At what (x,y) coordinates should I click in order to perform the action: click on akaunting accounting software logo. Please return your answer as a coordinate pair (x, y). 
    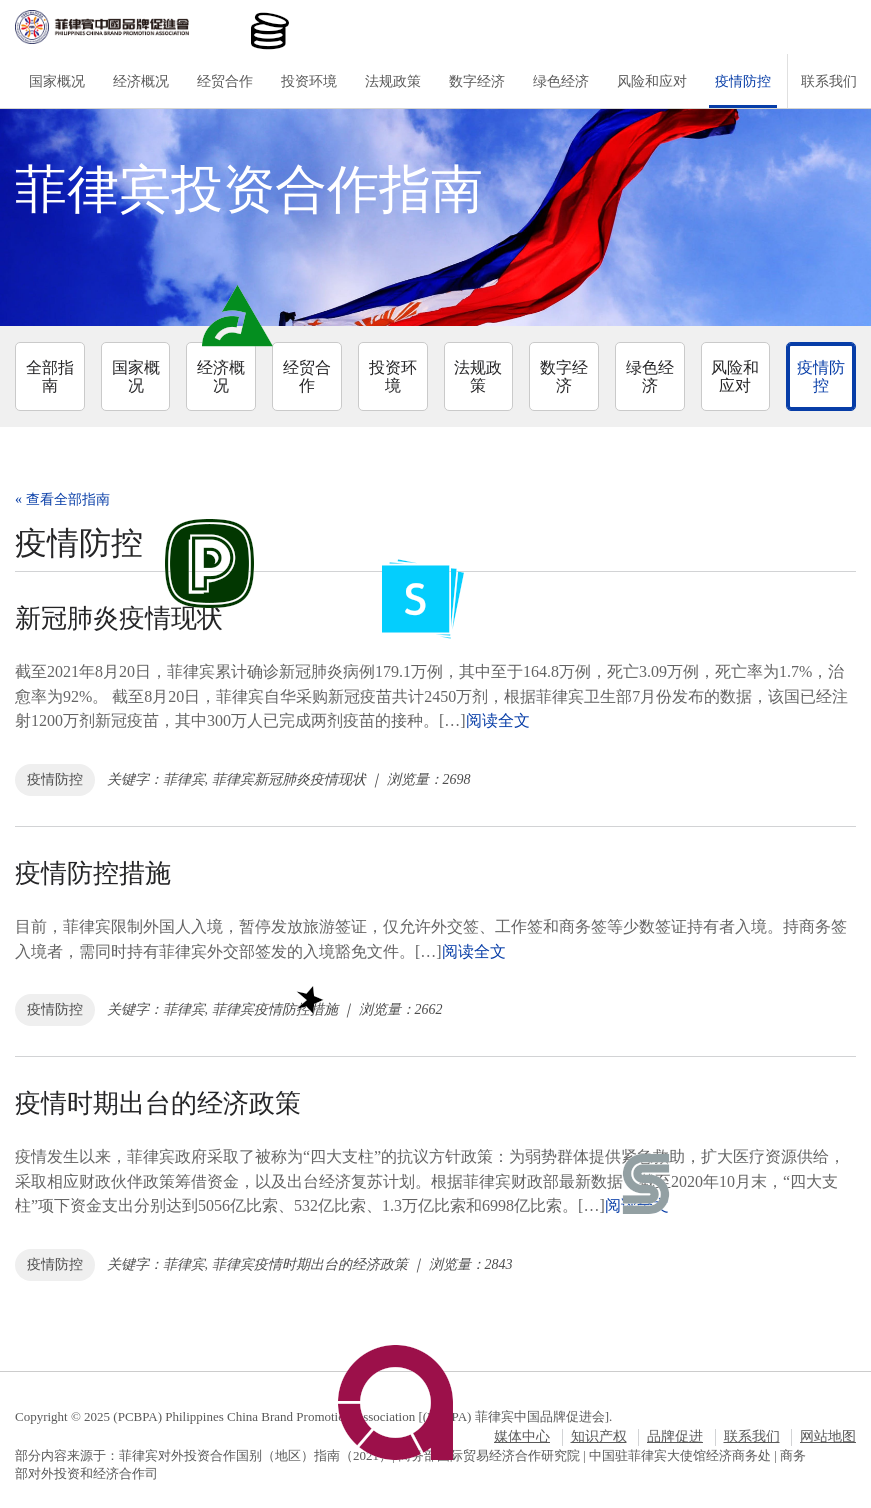
    Looking at the image, I should click on (395, 1402).